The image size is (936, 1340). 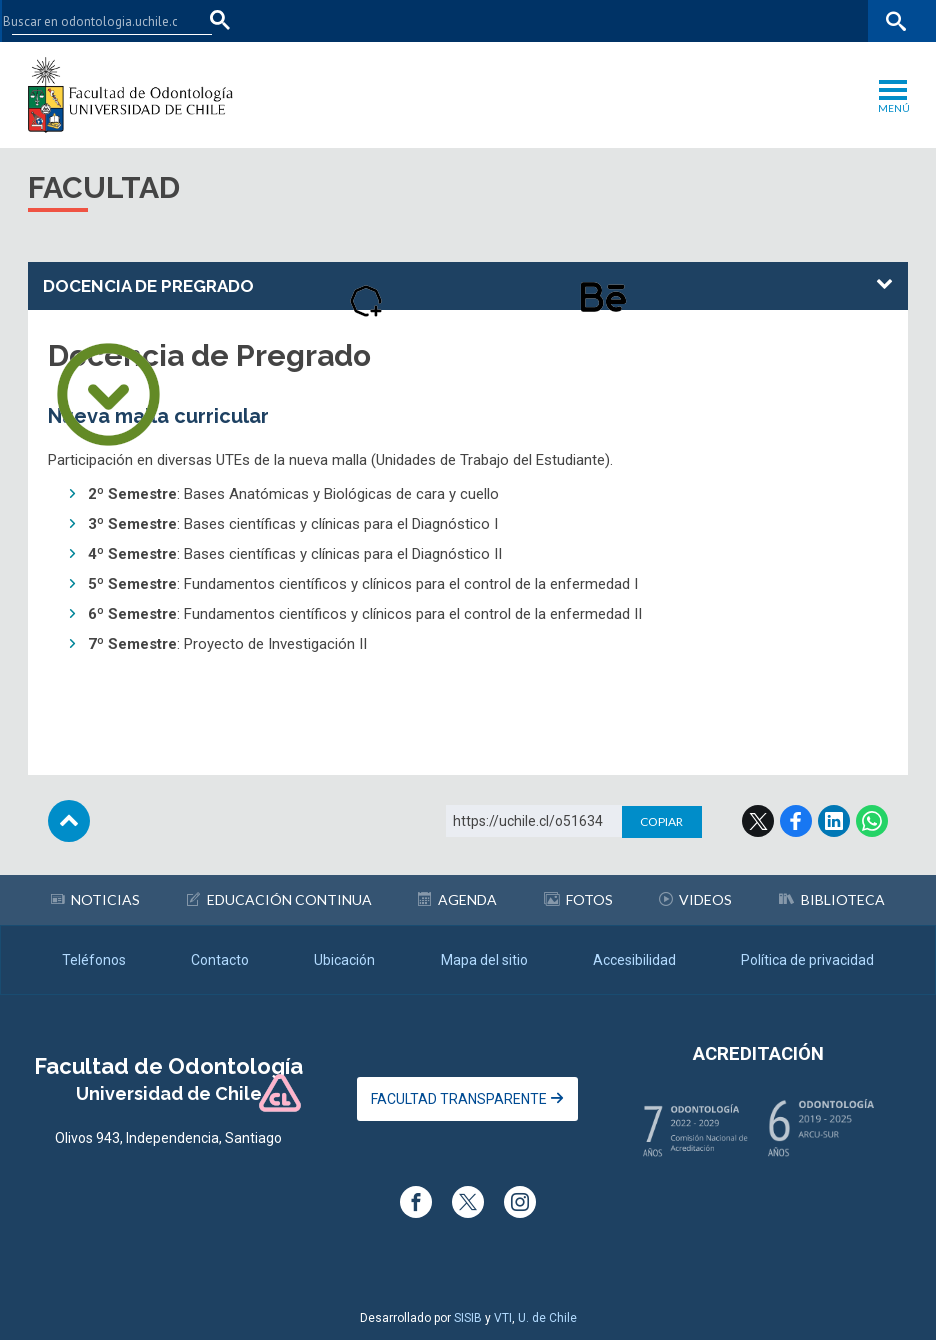 What do you see at coordinates (280, 1095) in the screenshot?
I see `indicates chlorine bleach is safe to use` at bounding box center [280, 1095].